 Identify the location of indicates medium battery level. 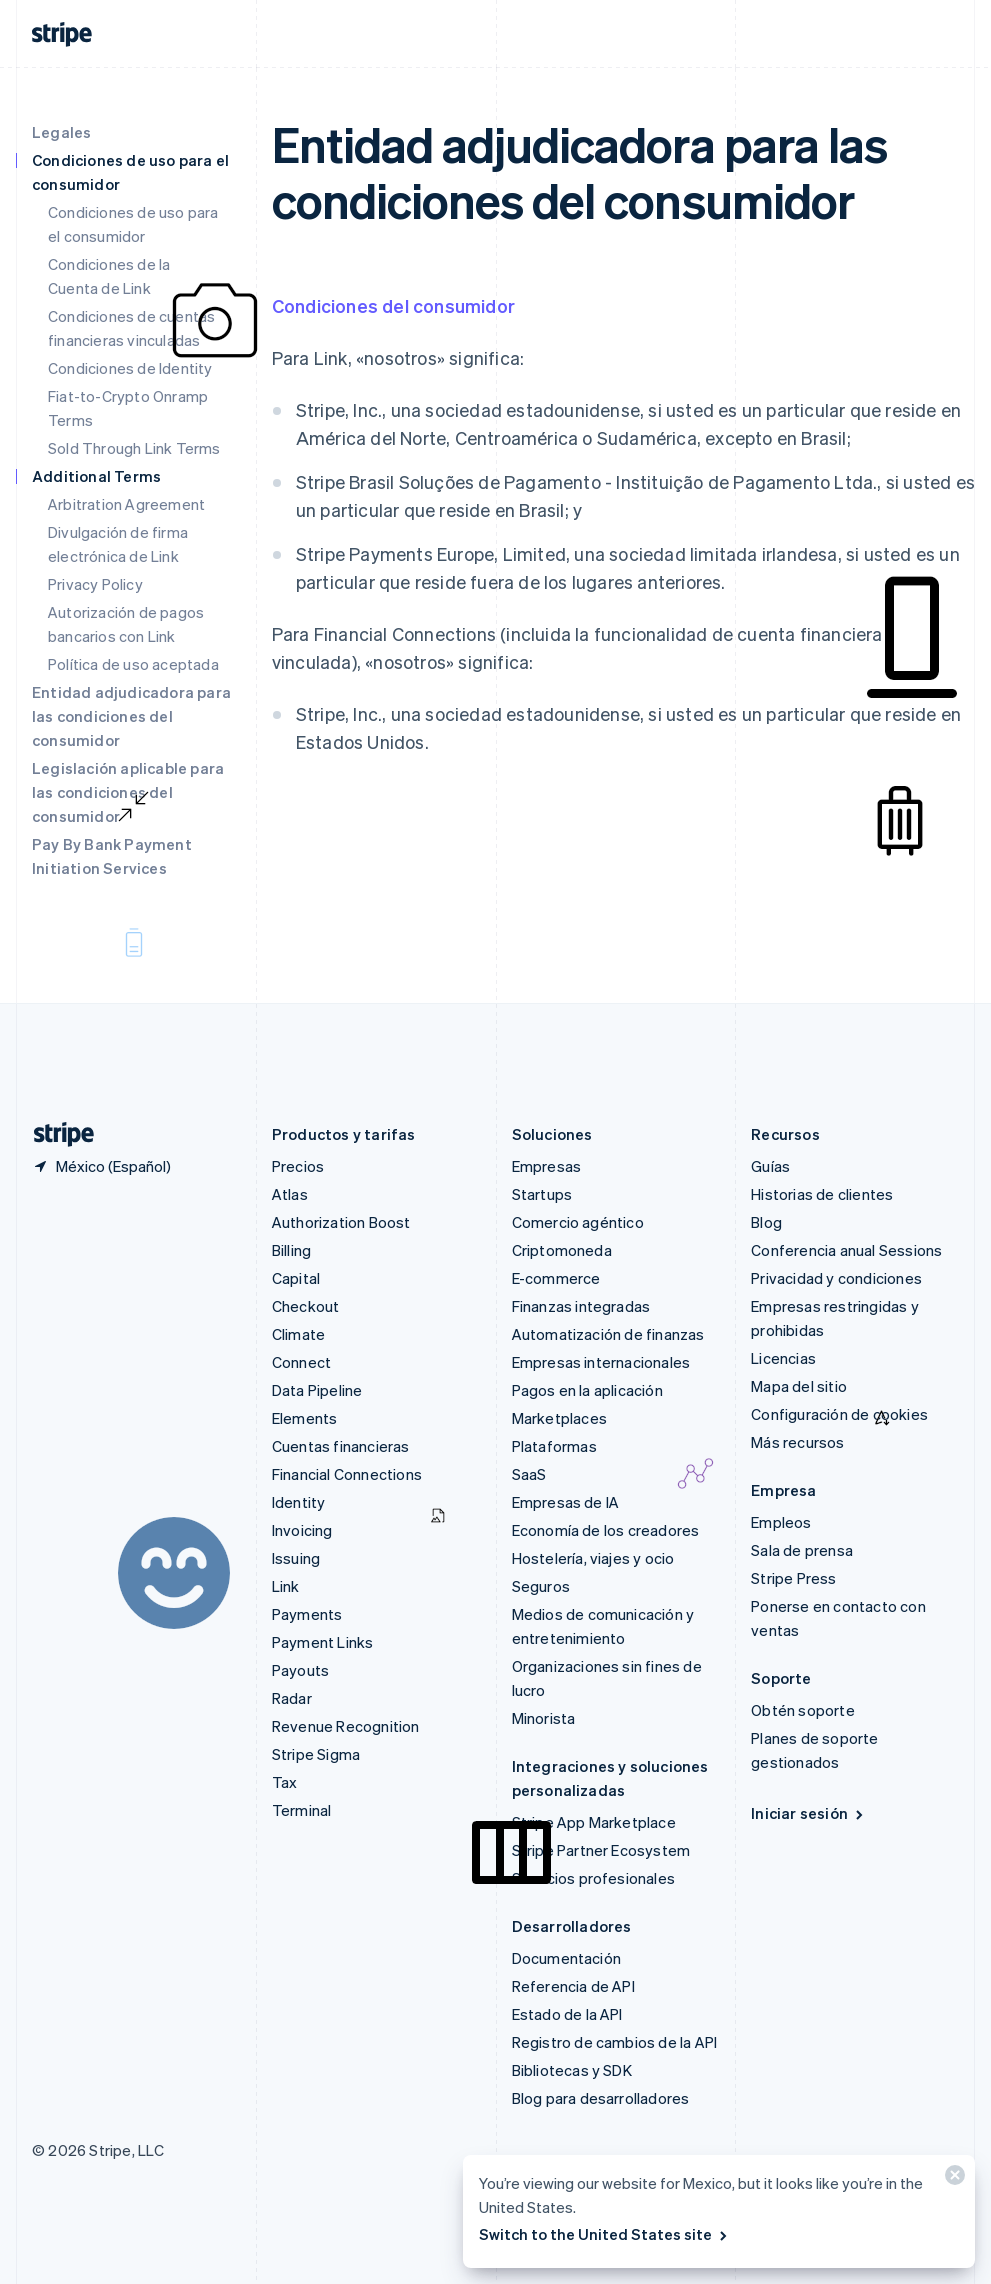
(134, 943).